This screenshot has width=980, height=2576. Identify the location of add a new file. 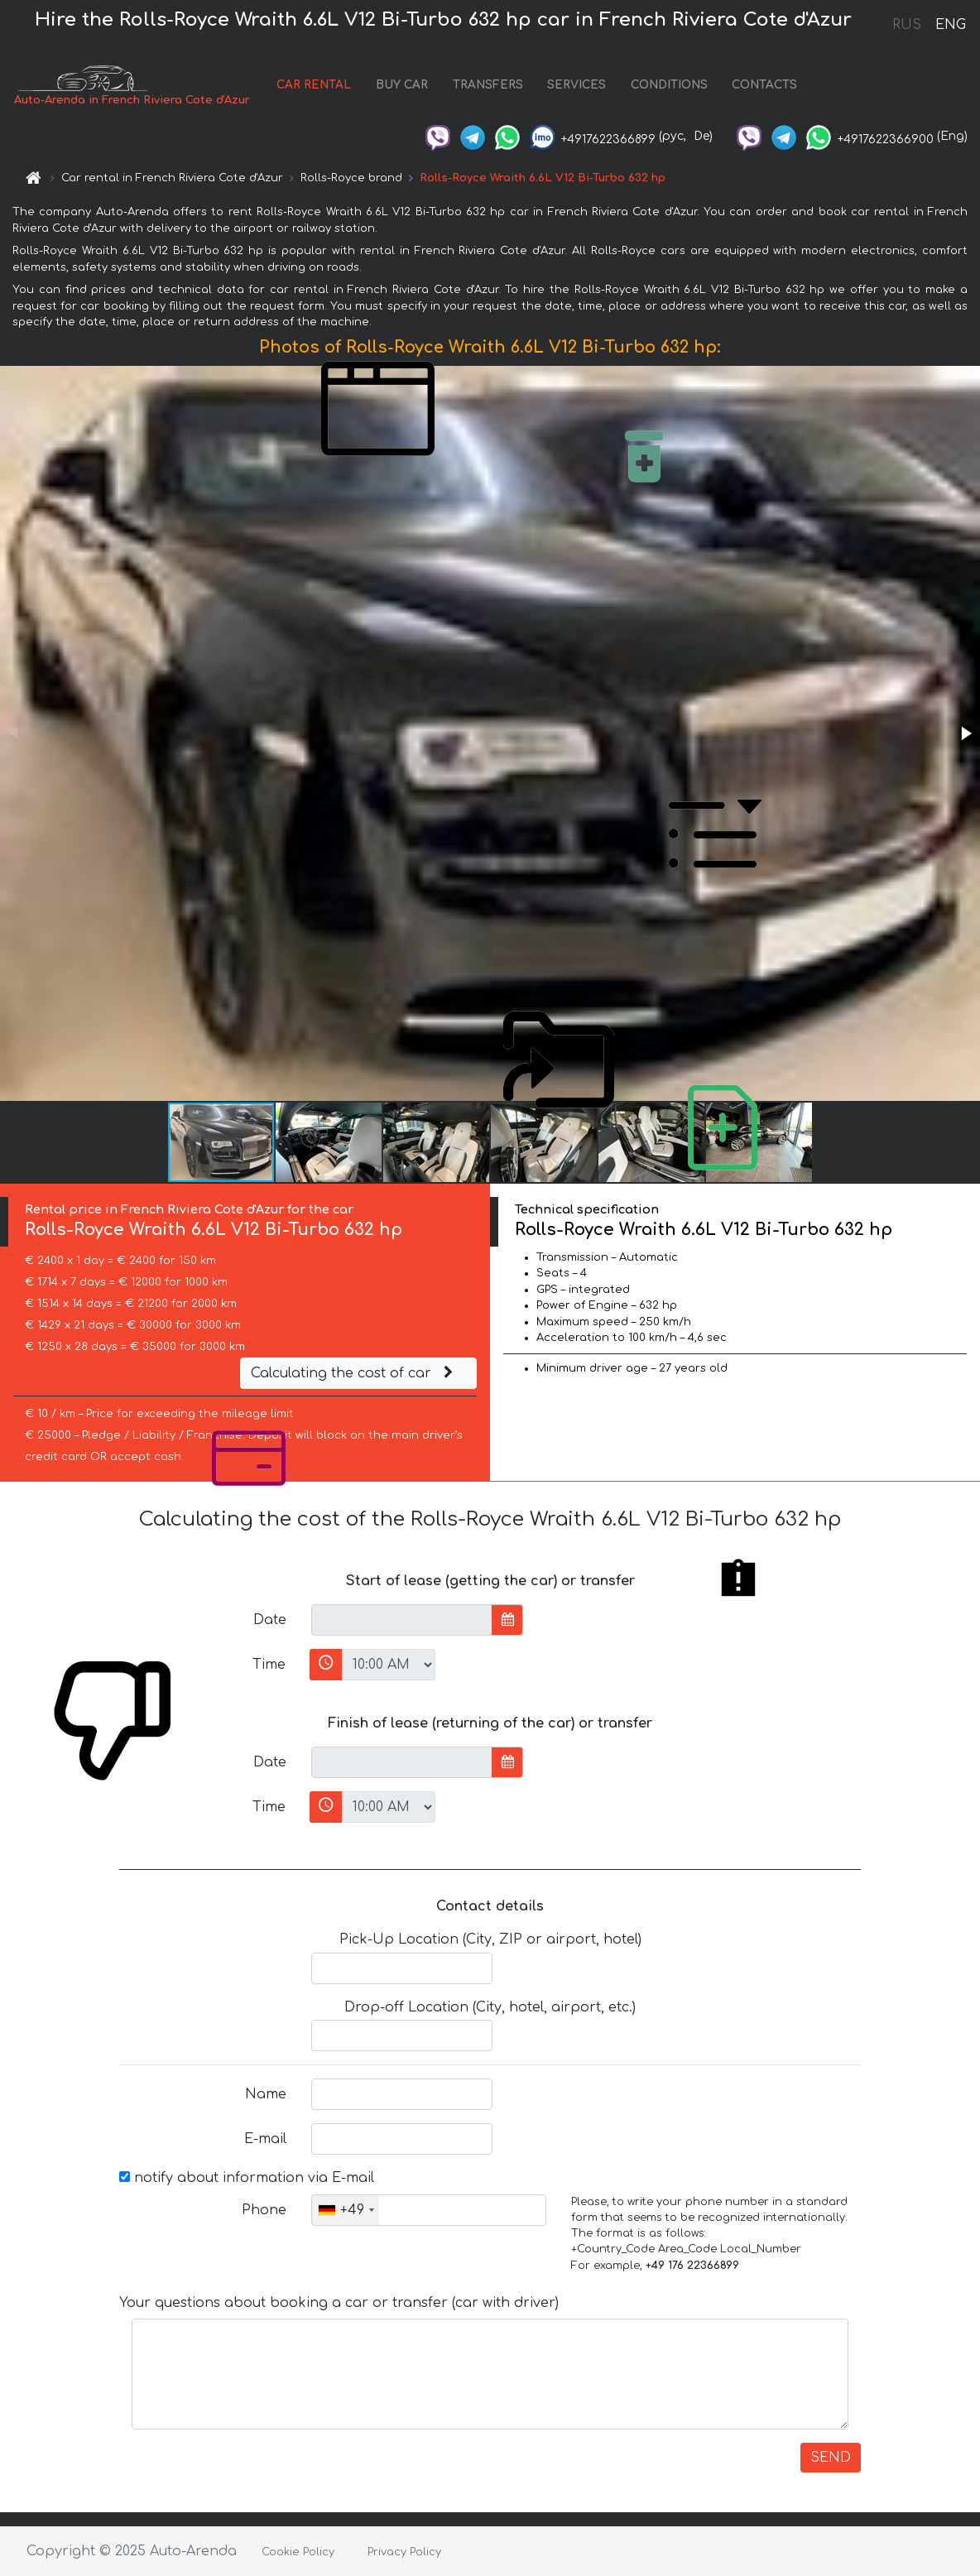
(723, 1127).